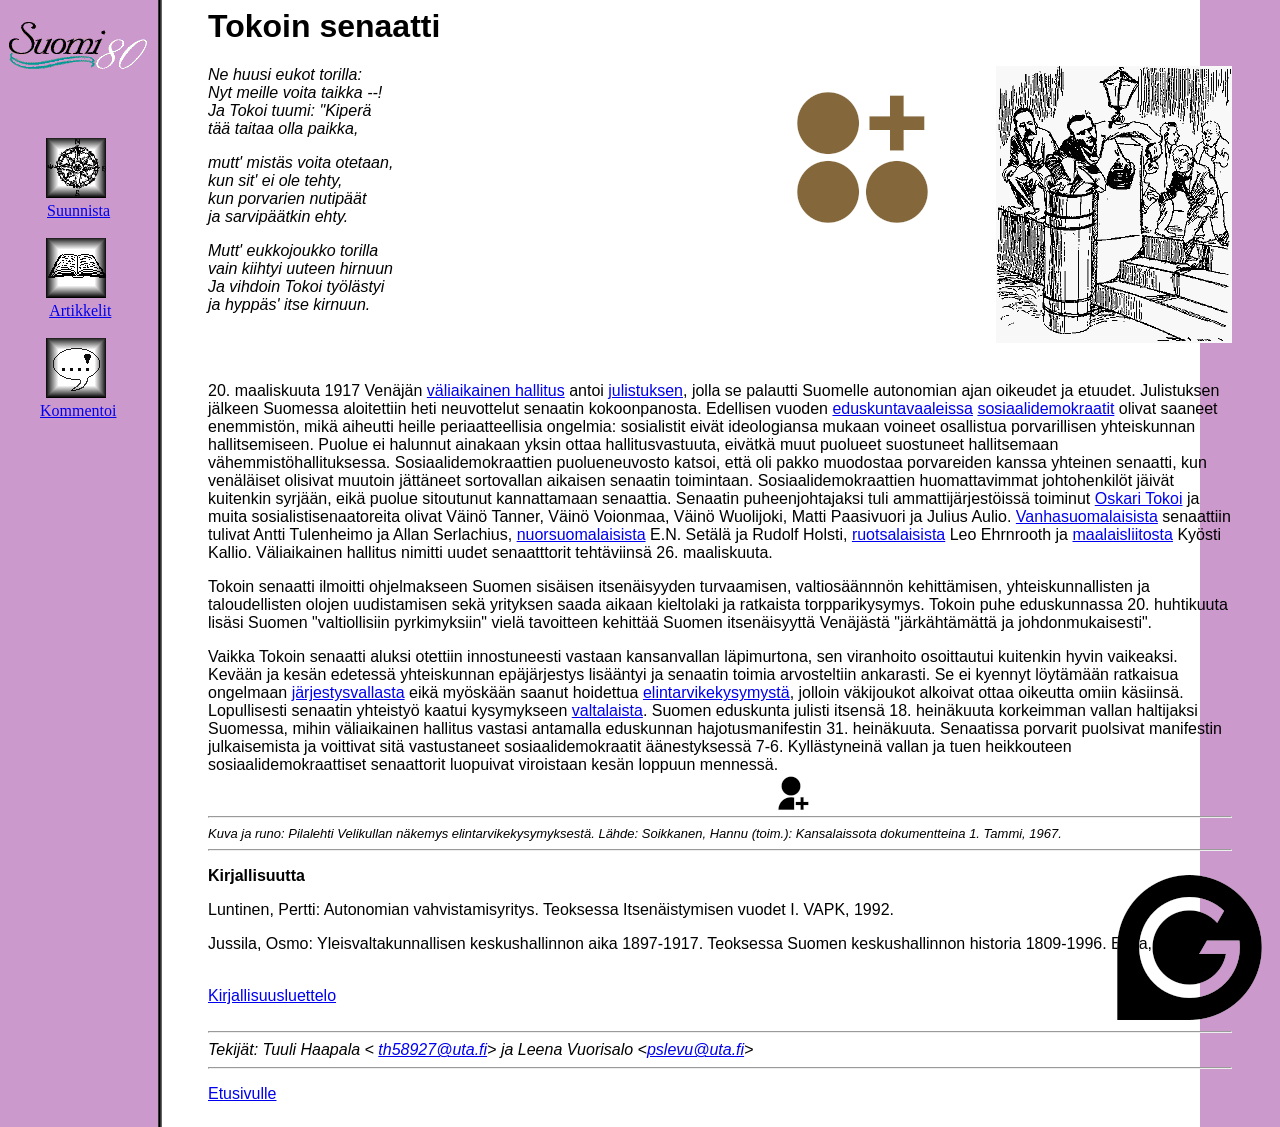 The width and height of the screenshot is (1280, 1127). What do you see at coordinates (862, 157) in the screenshot?
I see `add a new app to your collection` at bounding box center [862, 157].